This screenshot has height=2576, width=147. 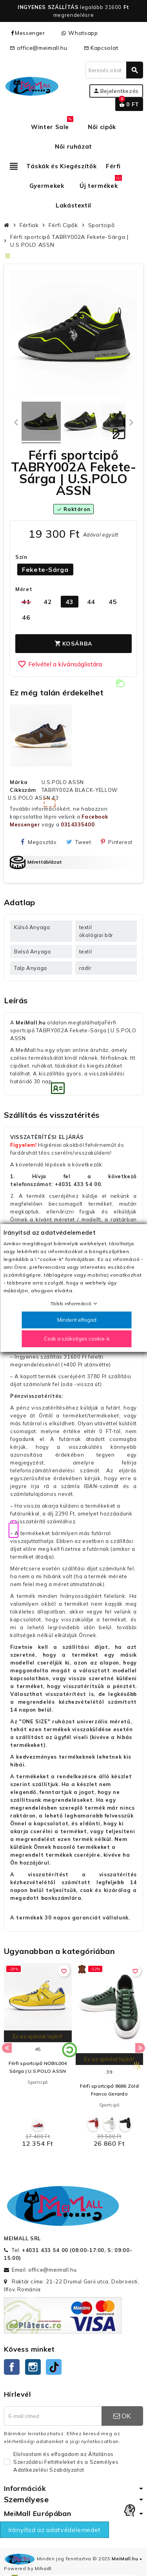 What do you see at coordinates (130, 2511) in the screenshot?
I see `access AI or machine learning features` at bounding box center [130, 2511].